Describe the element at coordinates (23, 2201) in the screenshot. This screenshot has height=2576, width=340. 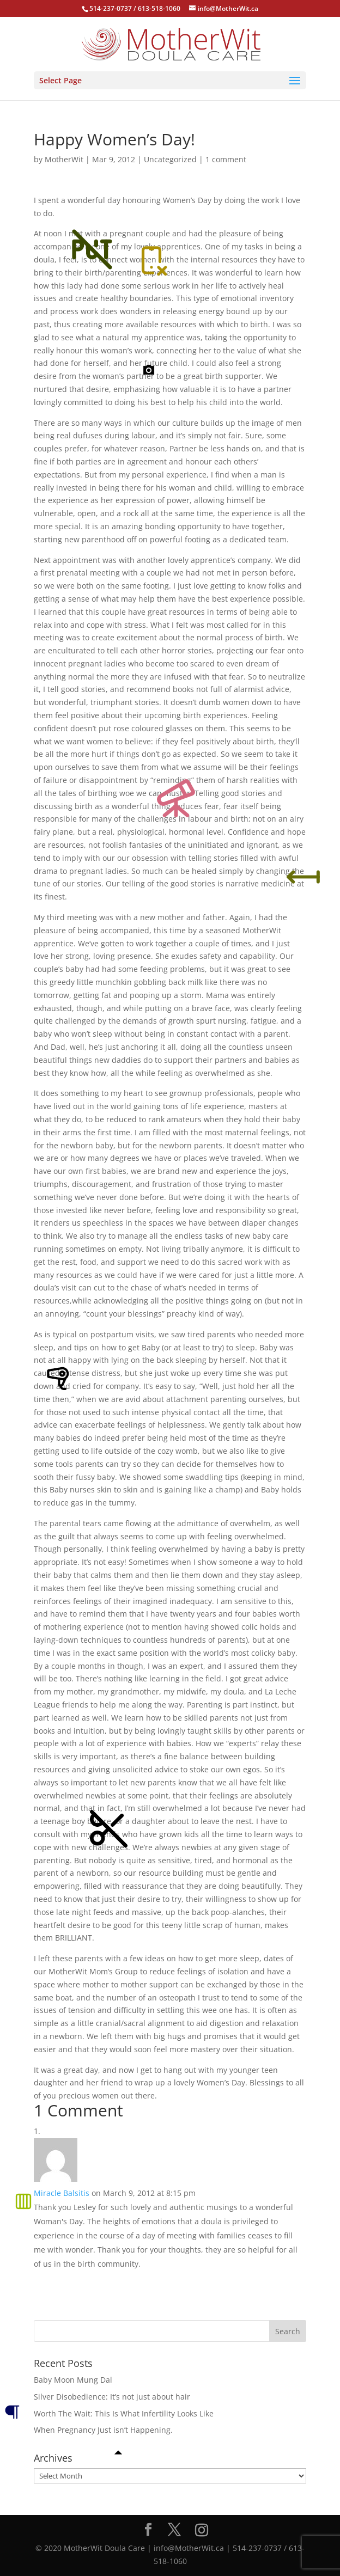
I see `switch to four-column layout view` at that location.